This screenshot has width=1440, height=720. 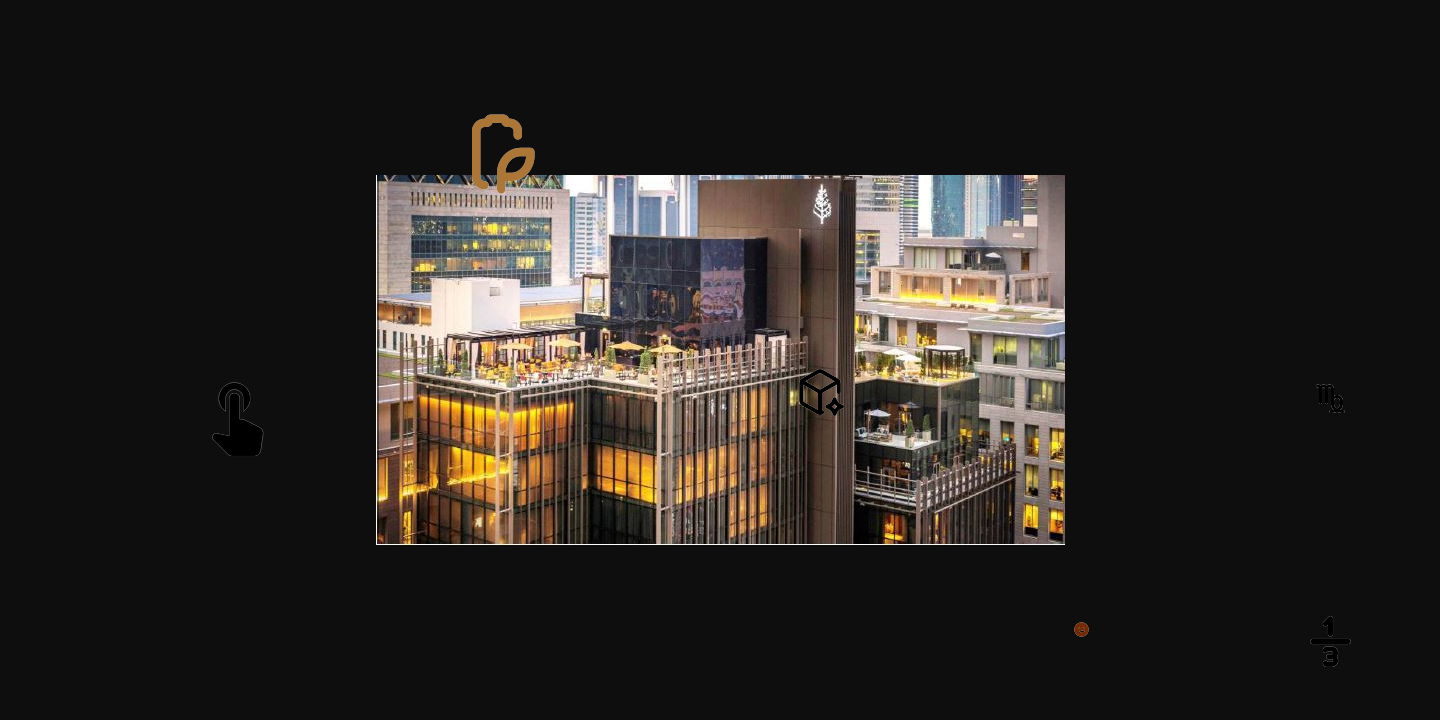 What do you see at coordinates (237, 421) in the screenshot?
I see `tap to interact with this element` at bounding box center [237, 421].